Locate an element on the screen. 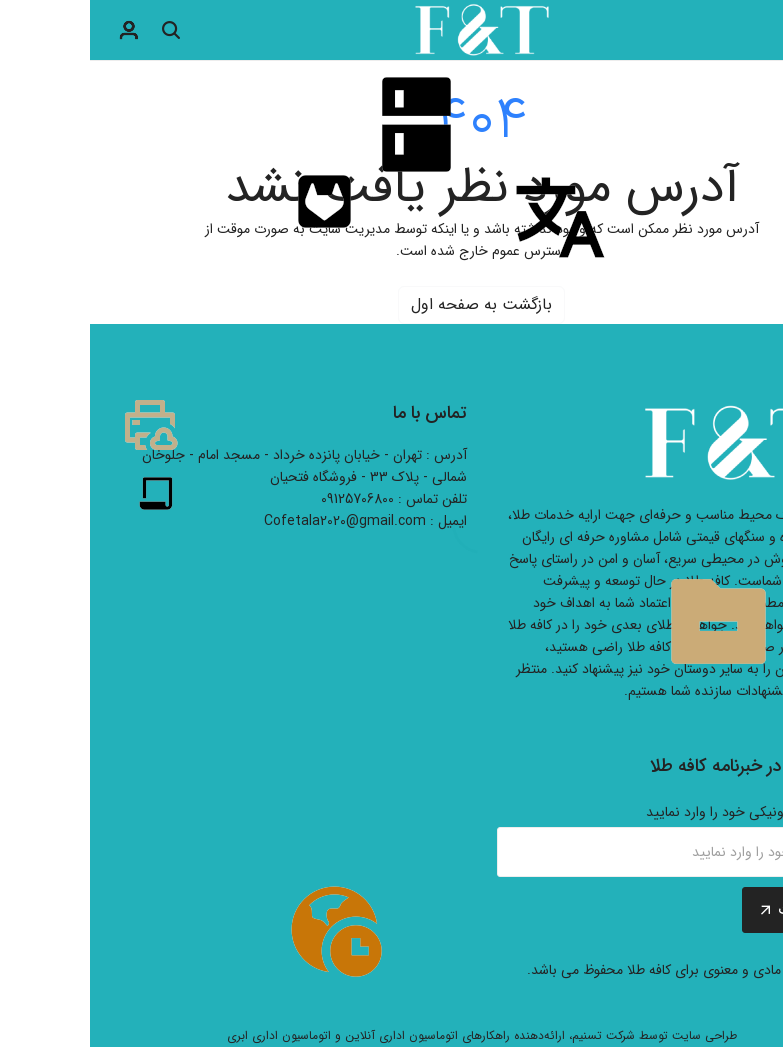  connect printer to cloud storage is located at coordinates (150, 425).